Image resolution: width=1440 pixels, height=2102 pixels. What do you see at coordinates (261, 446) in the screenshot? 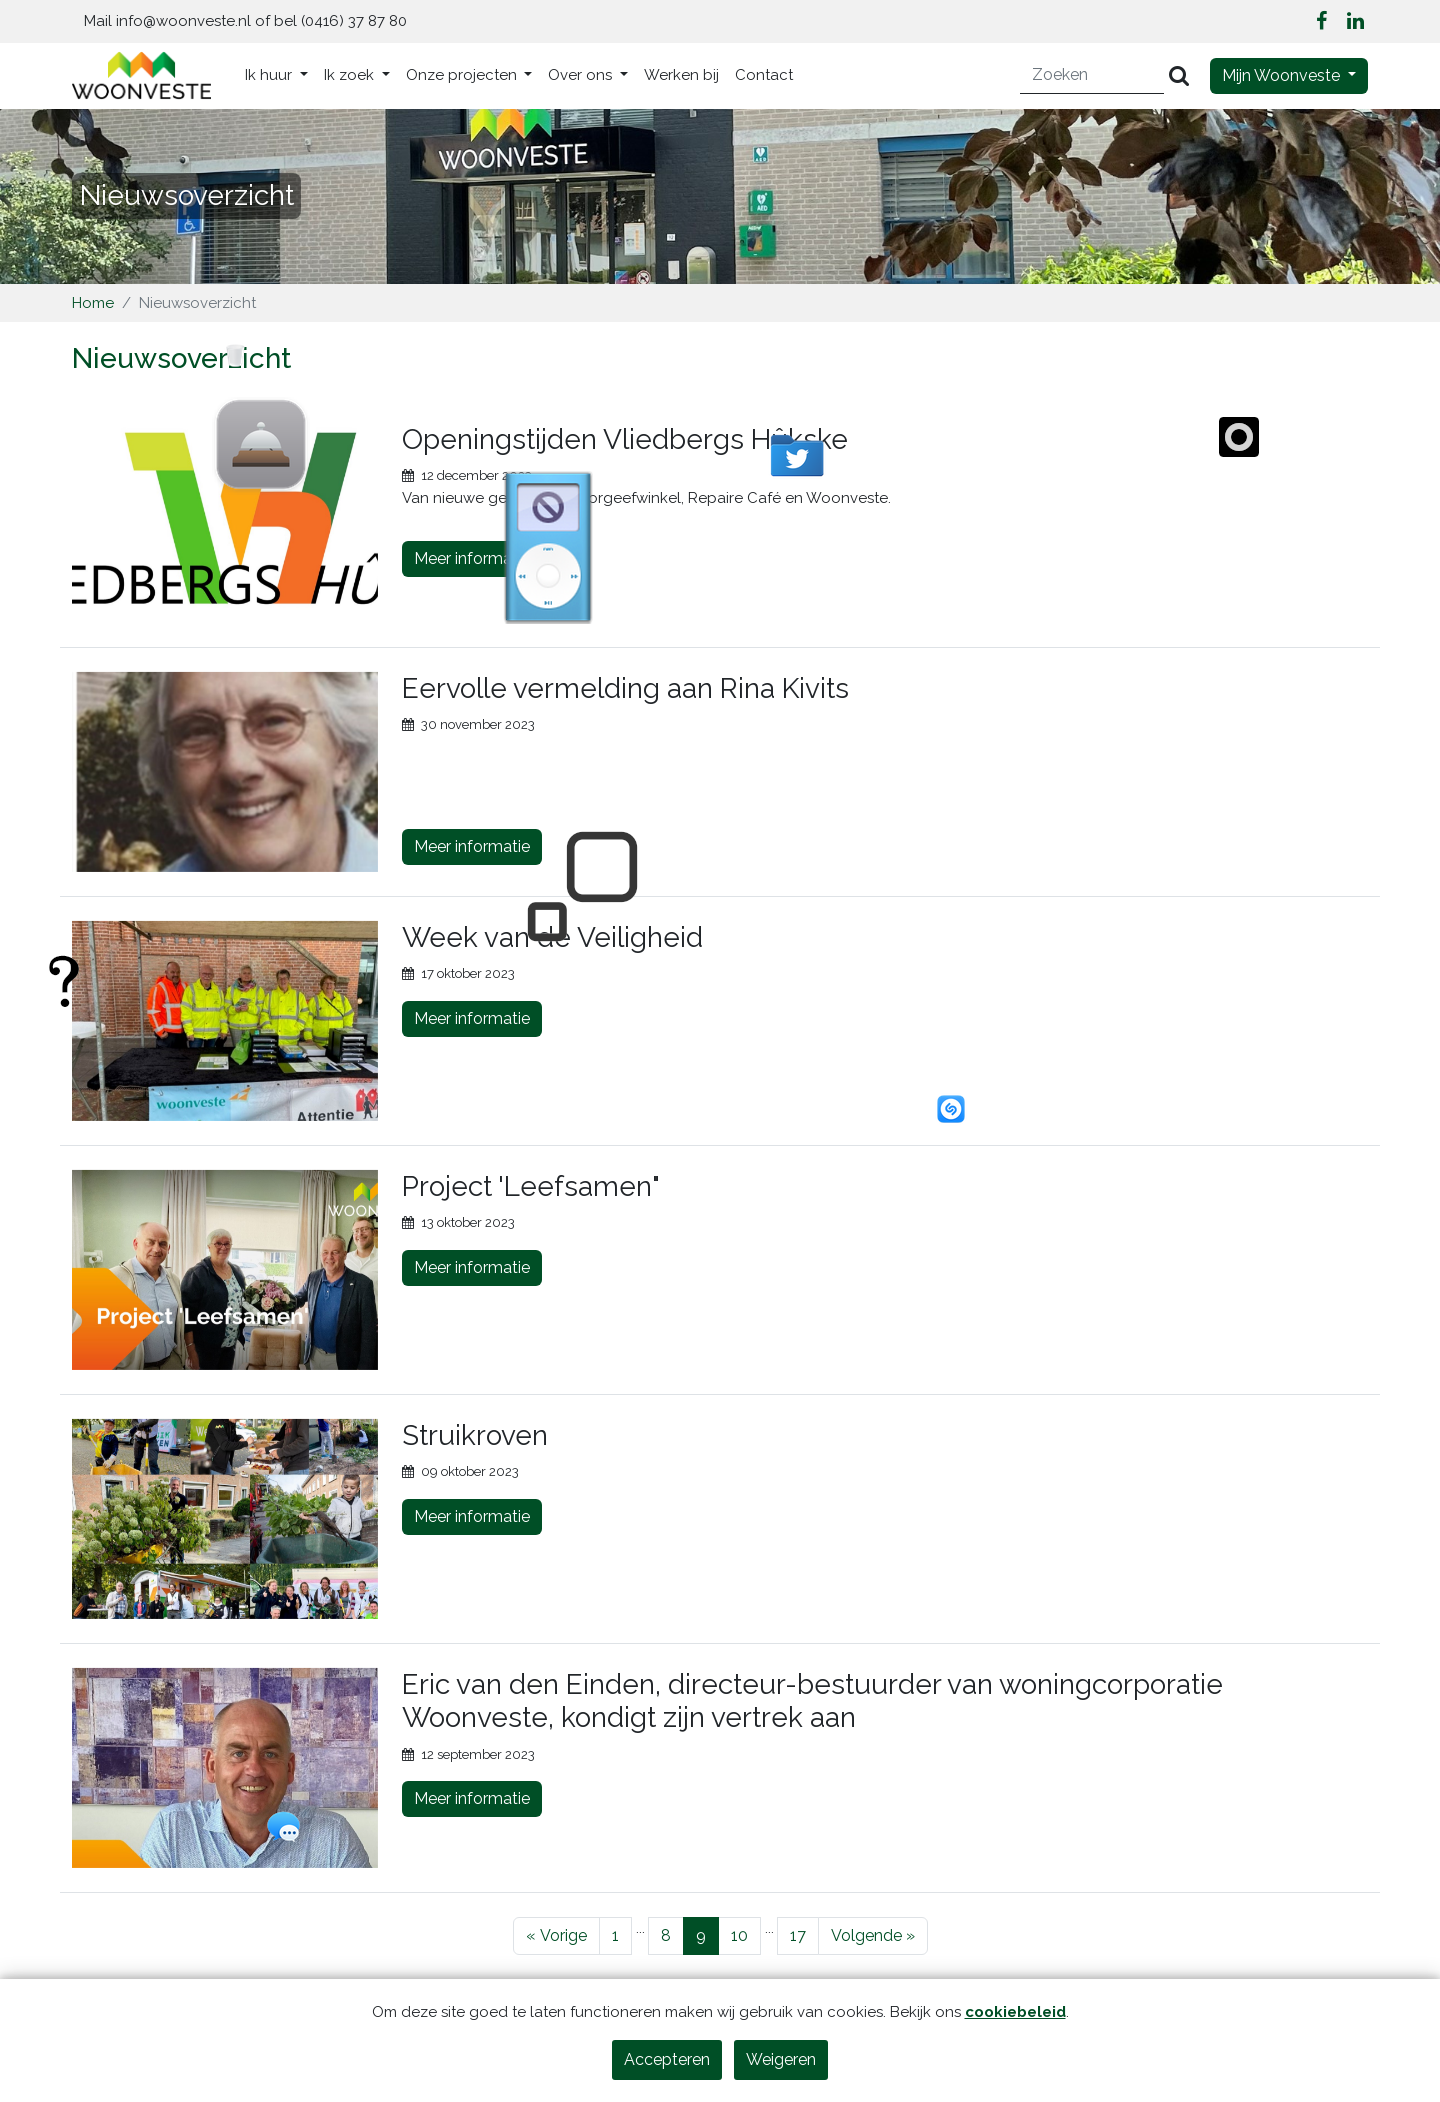
I see `access system services preferences` at bounding box center [261, 446].